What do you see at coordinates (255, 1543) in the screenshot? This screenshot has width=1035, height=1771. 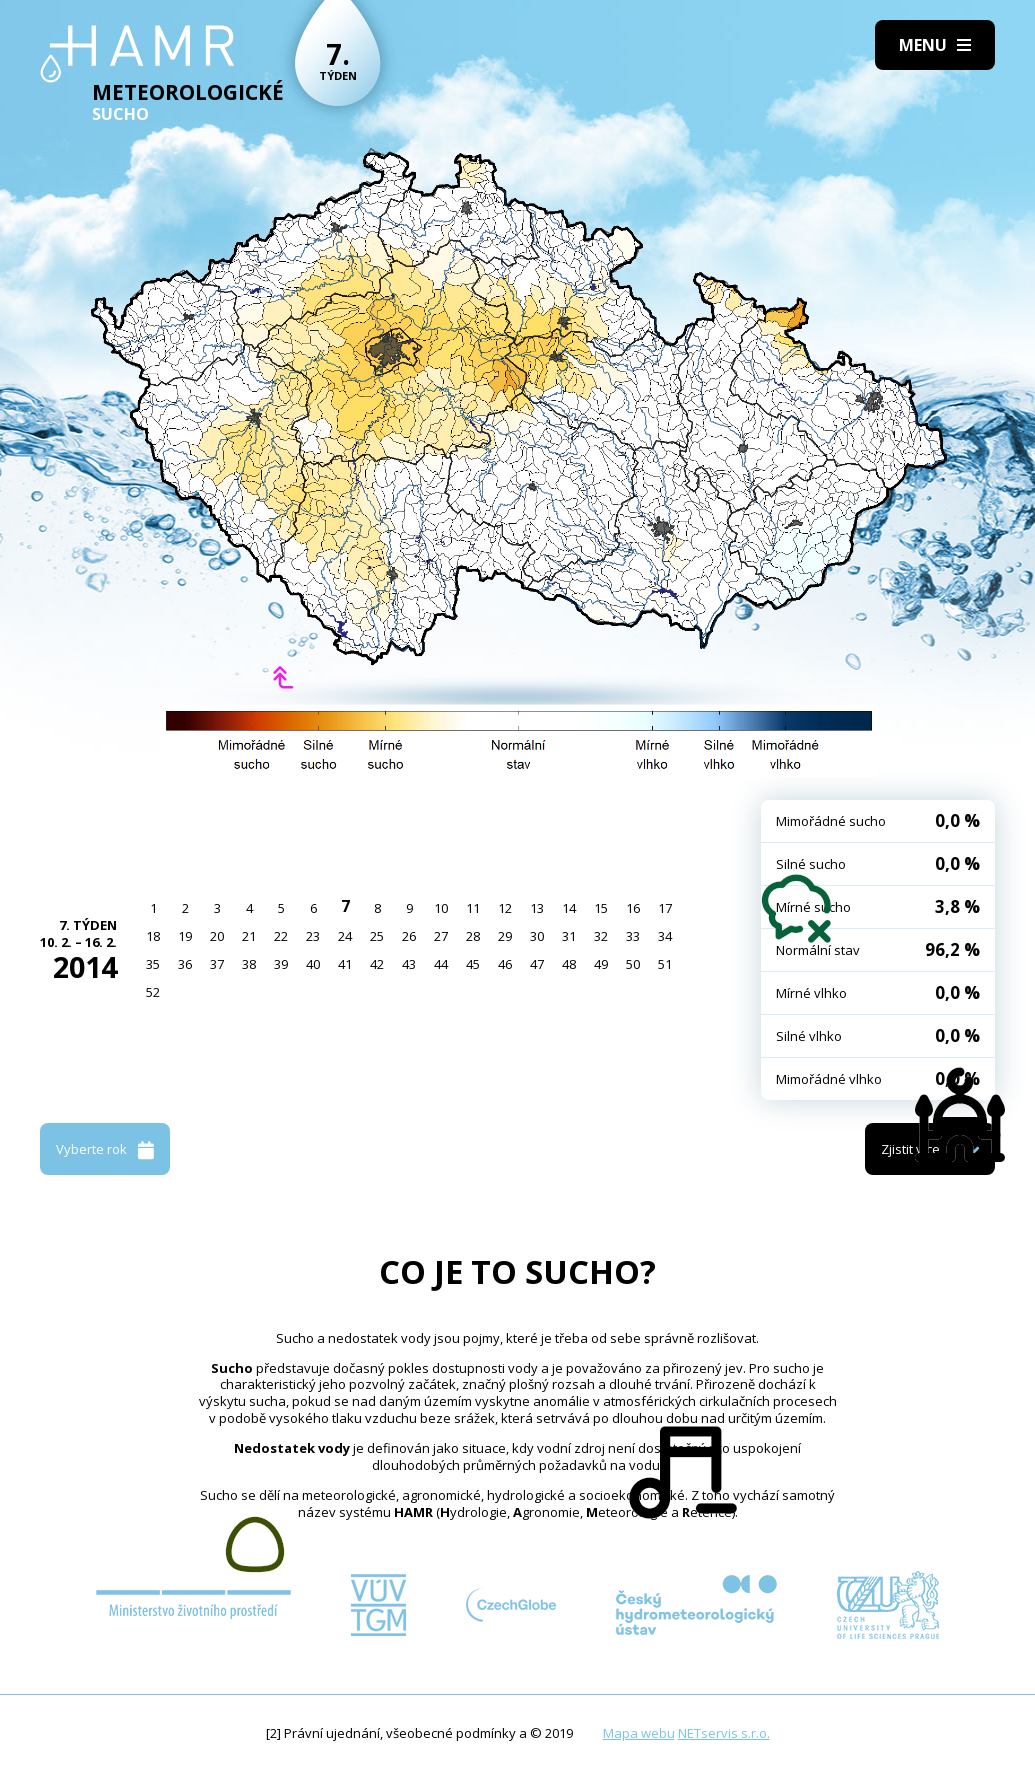 I see `represents an abstract shape or freeform object` at bounding box center [255, 1543].